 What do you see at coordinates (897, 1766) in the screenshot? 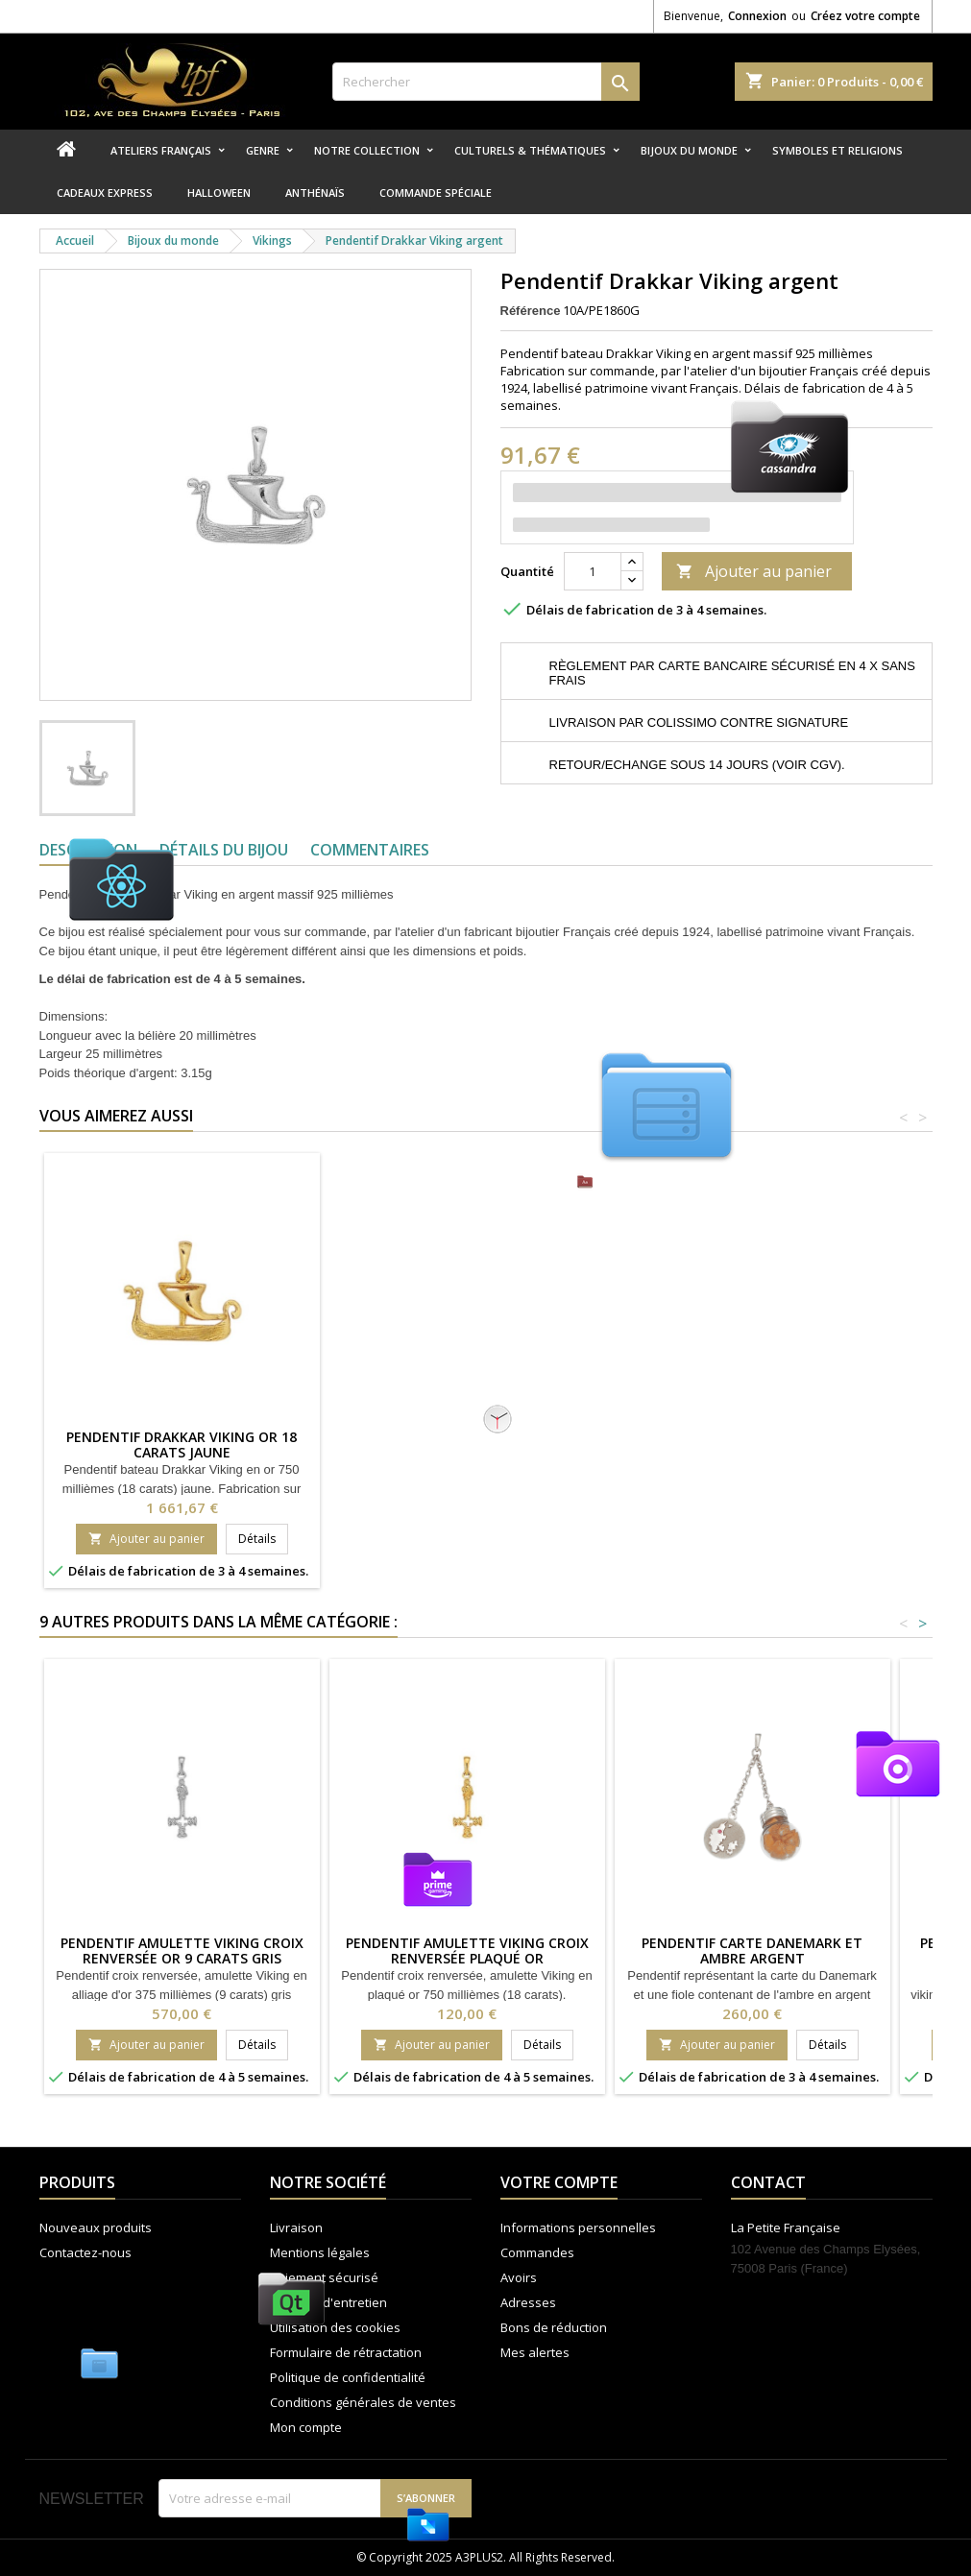
I see `open wondershare orgcharting project folder` at bounding box center [897, 1766].